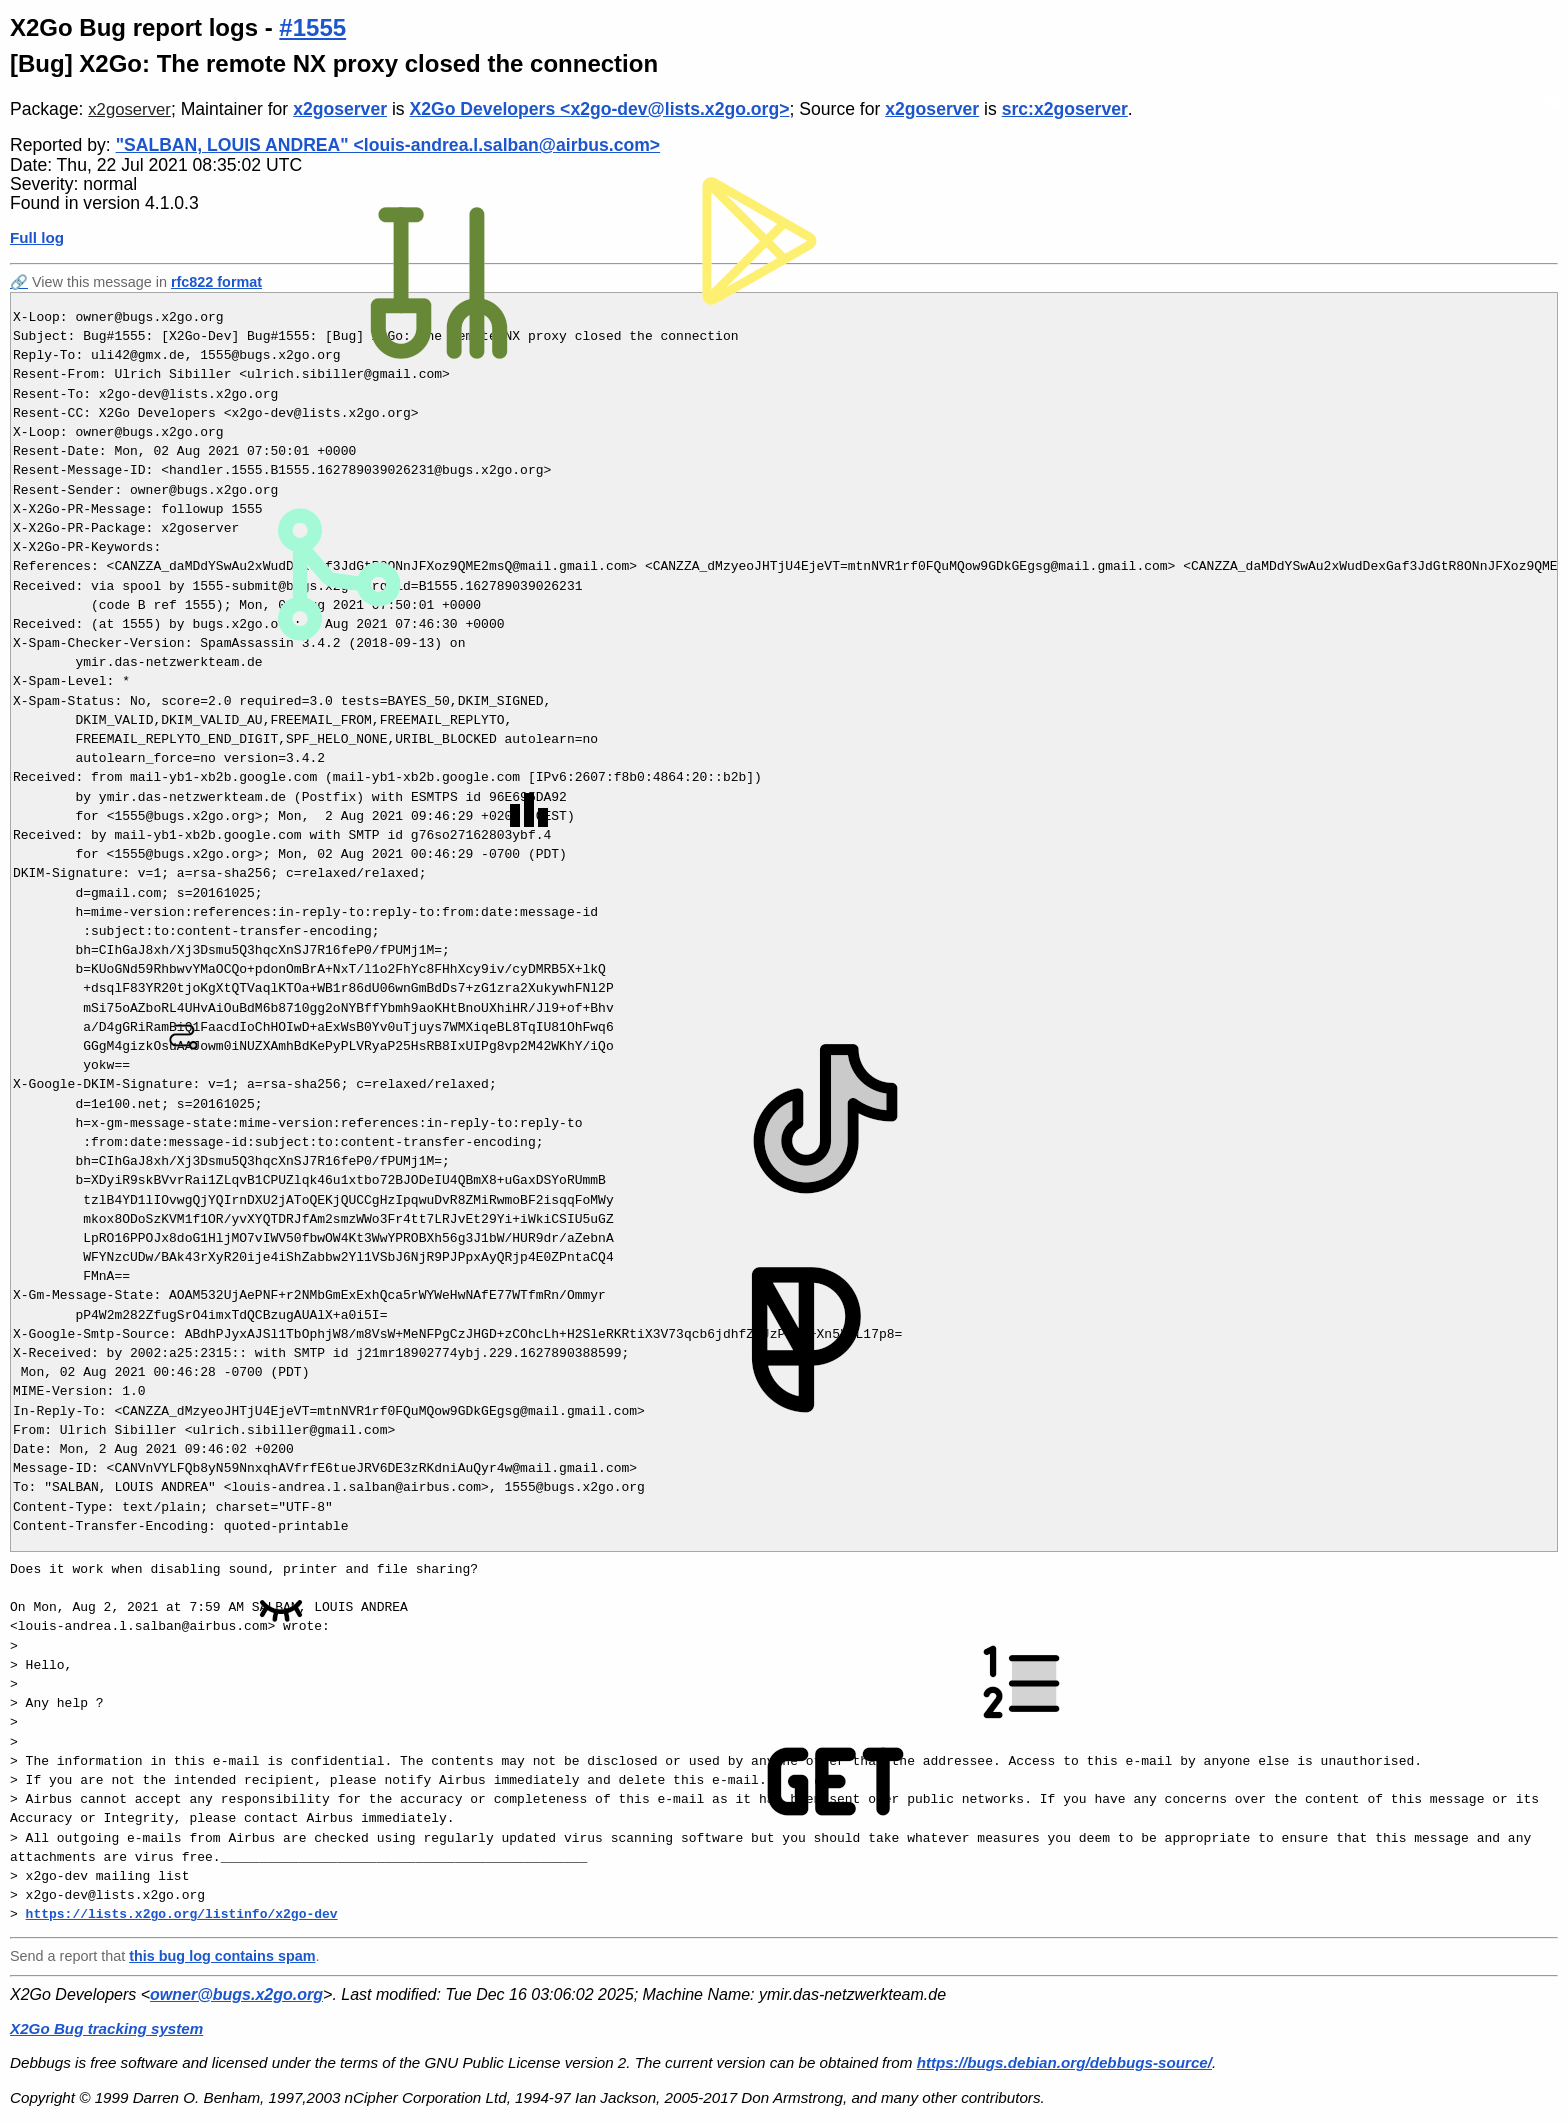 The image size is (1568, 2122). Describe the element at coordinates (329, 574) in the screenshot. I see `merge branches in version control` at that location.